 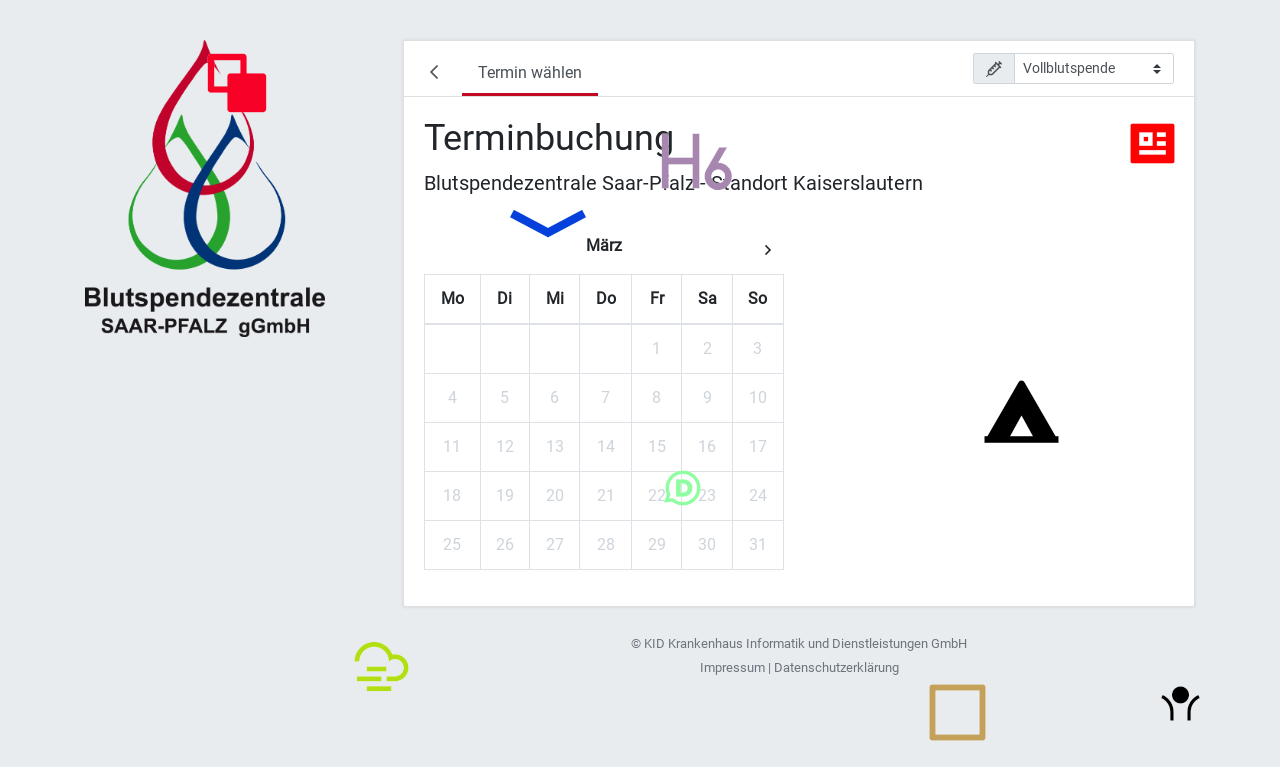 I want to click on view your profile, so click(x=1152, y=143).